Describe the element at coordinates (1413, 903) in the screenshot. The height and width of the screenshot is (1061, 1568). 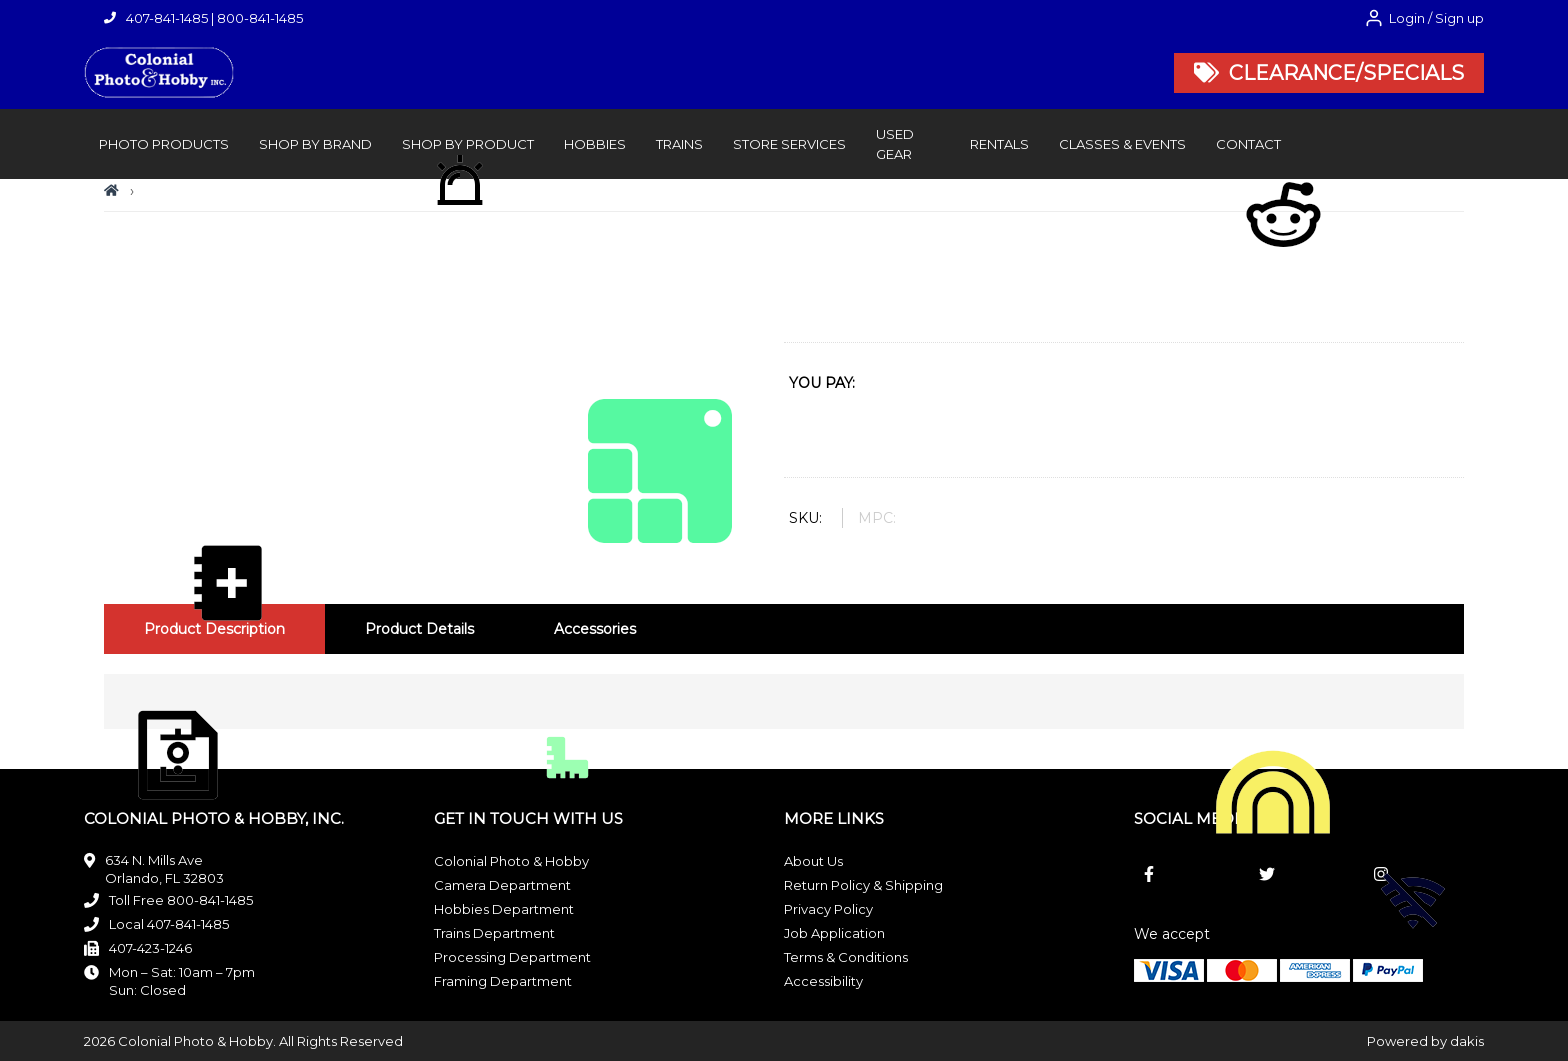
I see `indicates no wifi connection available` at that location.